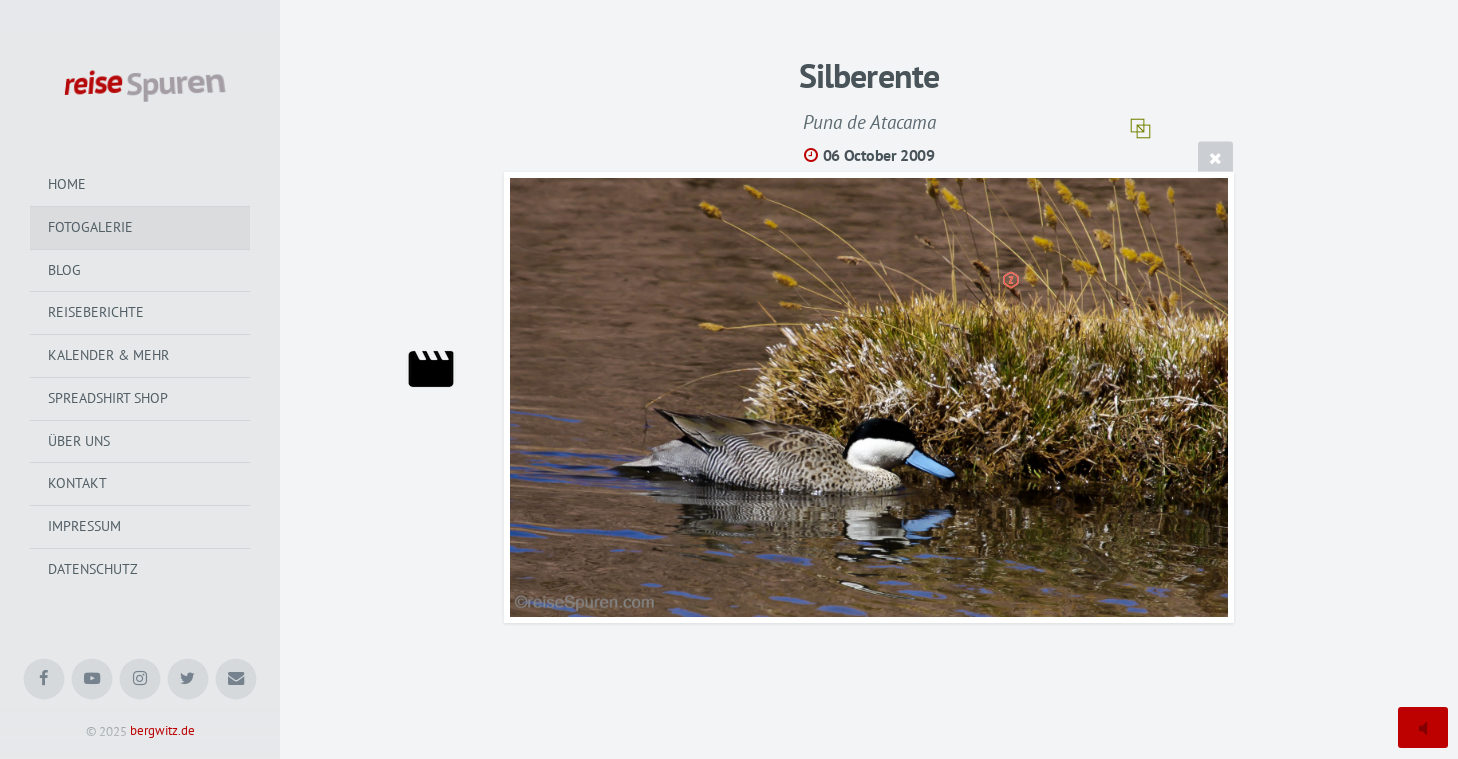 This screenshot has width=1458, height=759. I want to click on merge or intersect selected layers, so click(1140, 128).